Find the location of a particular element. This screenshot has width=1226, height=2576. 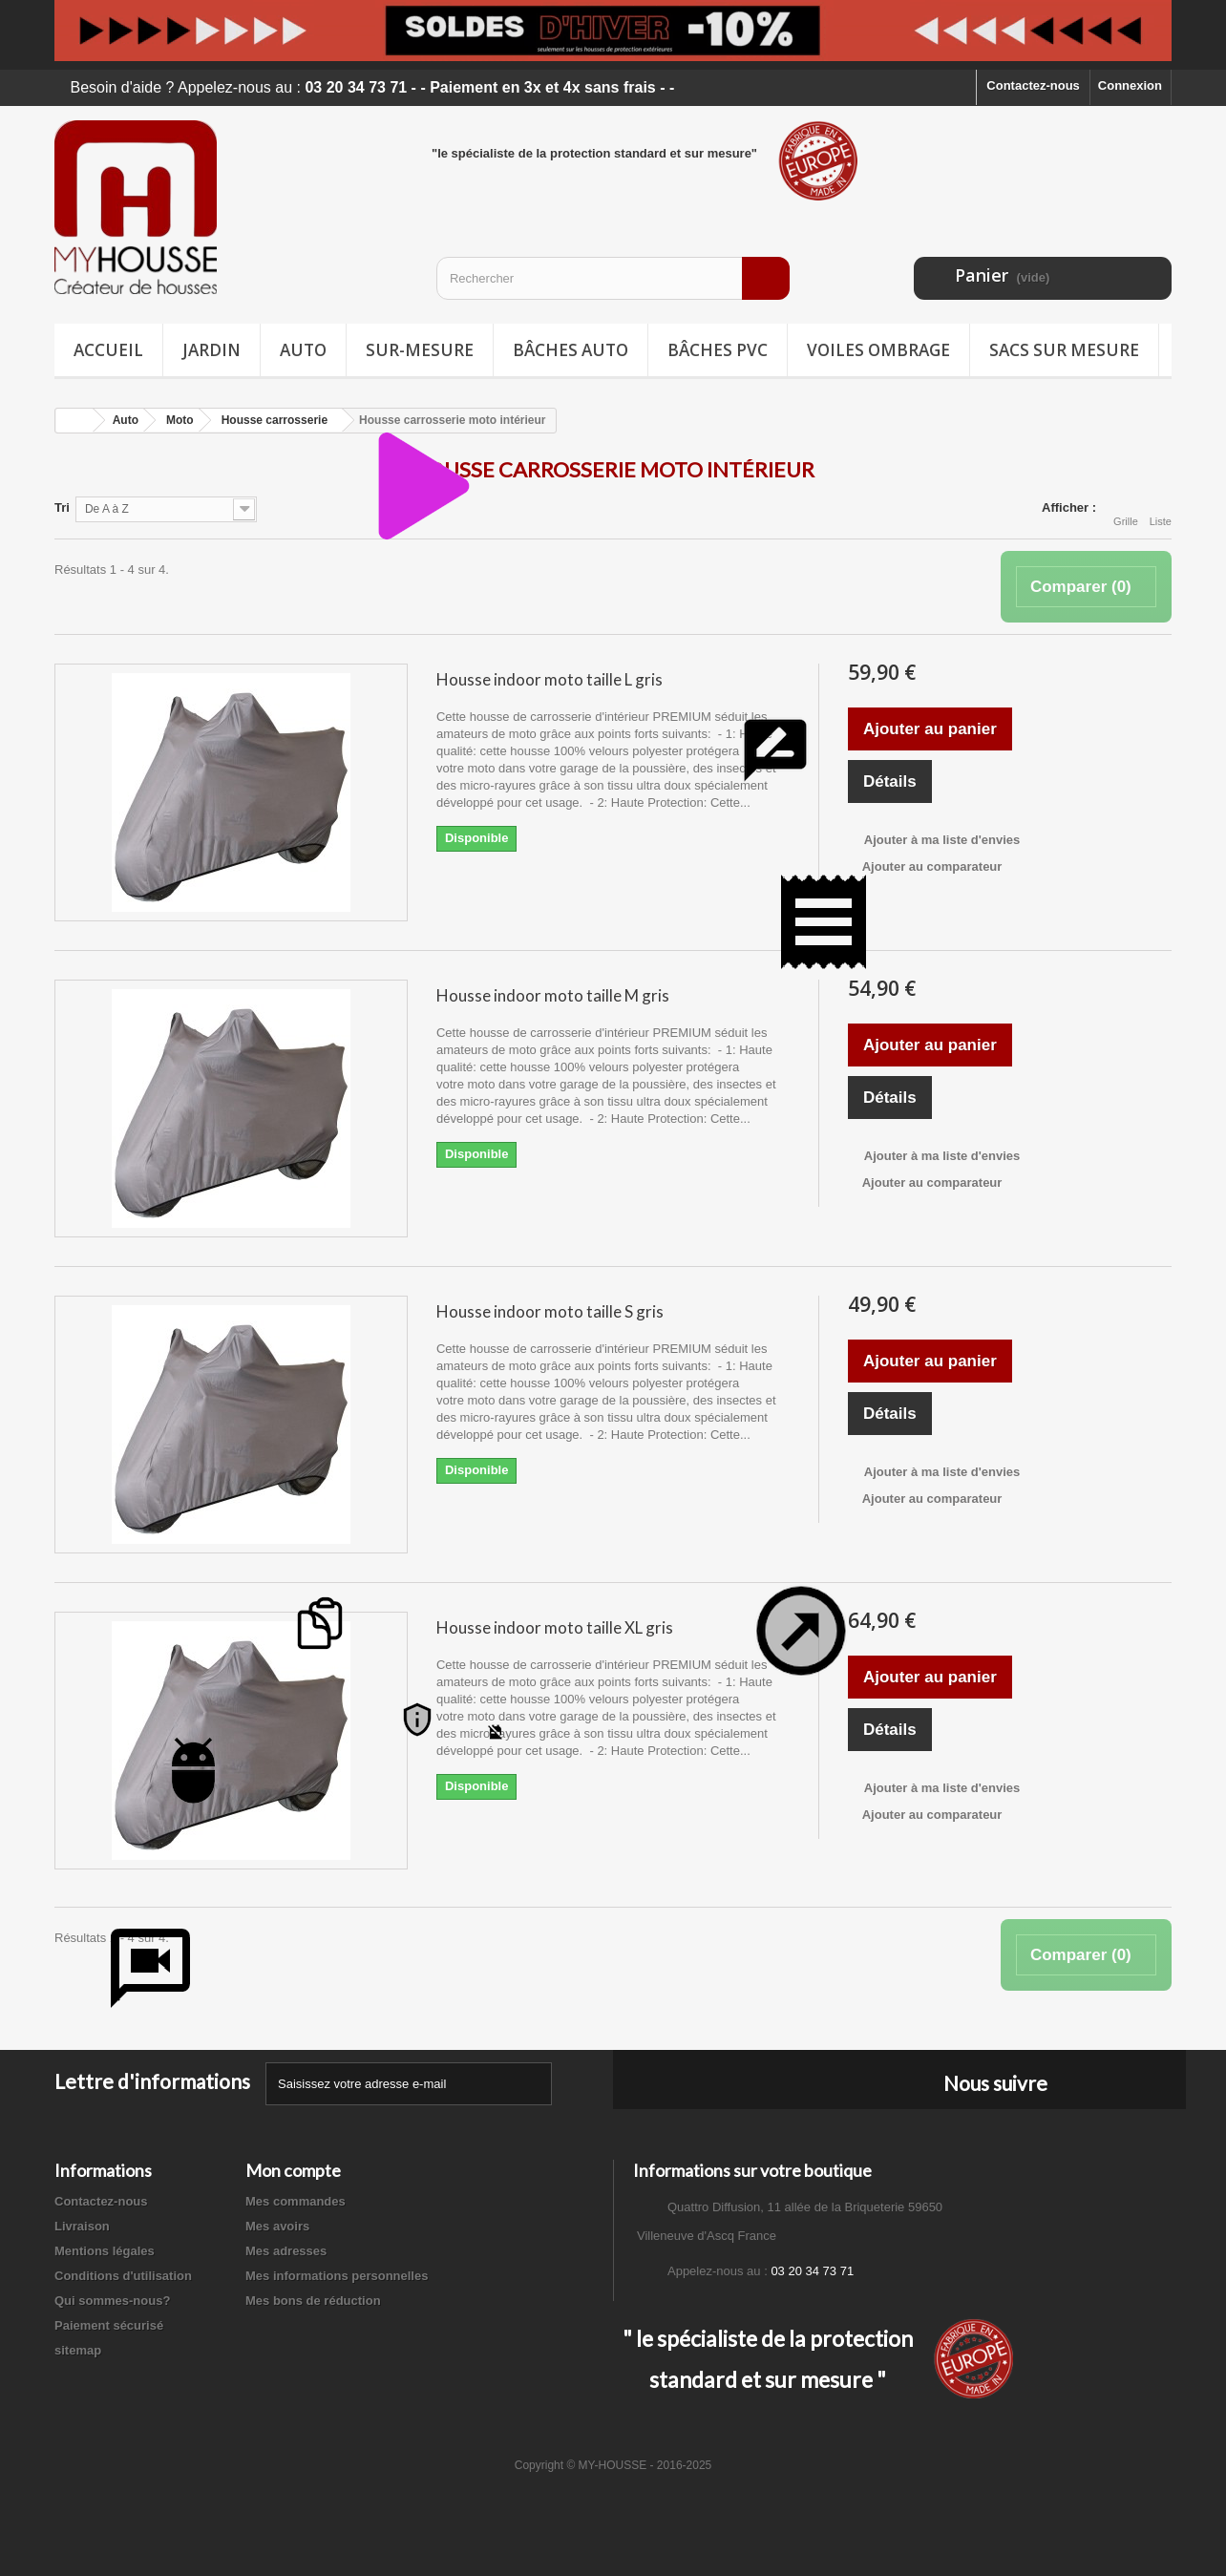

android debug bridge (adb) connection status is located at coordinates (193, 1769).